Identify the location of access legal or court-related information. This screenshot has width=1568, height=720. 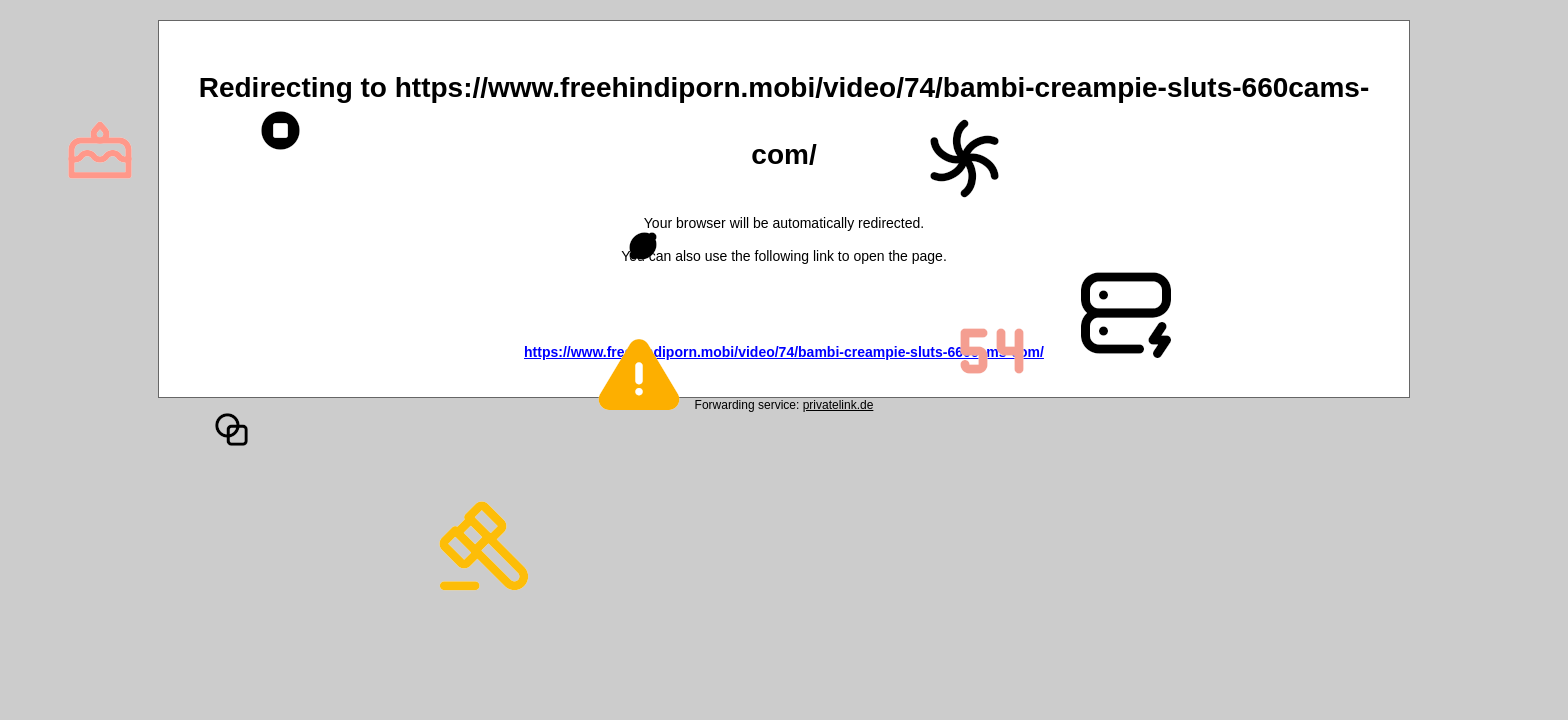
(484, 546).